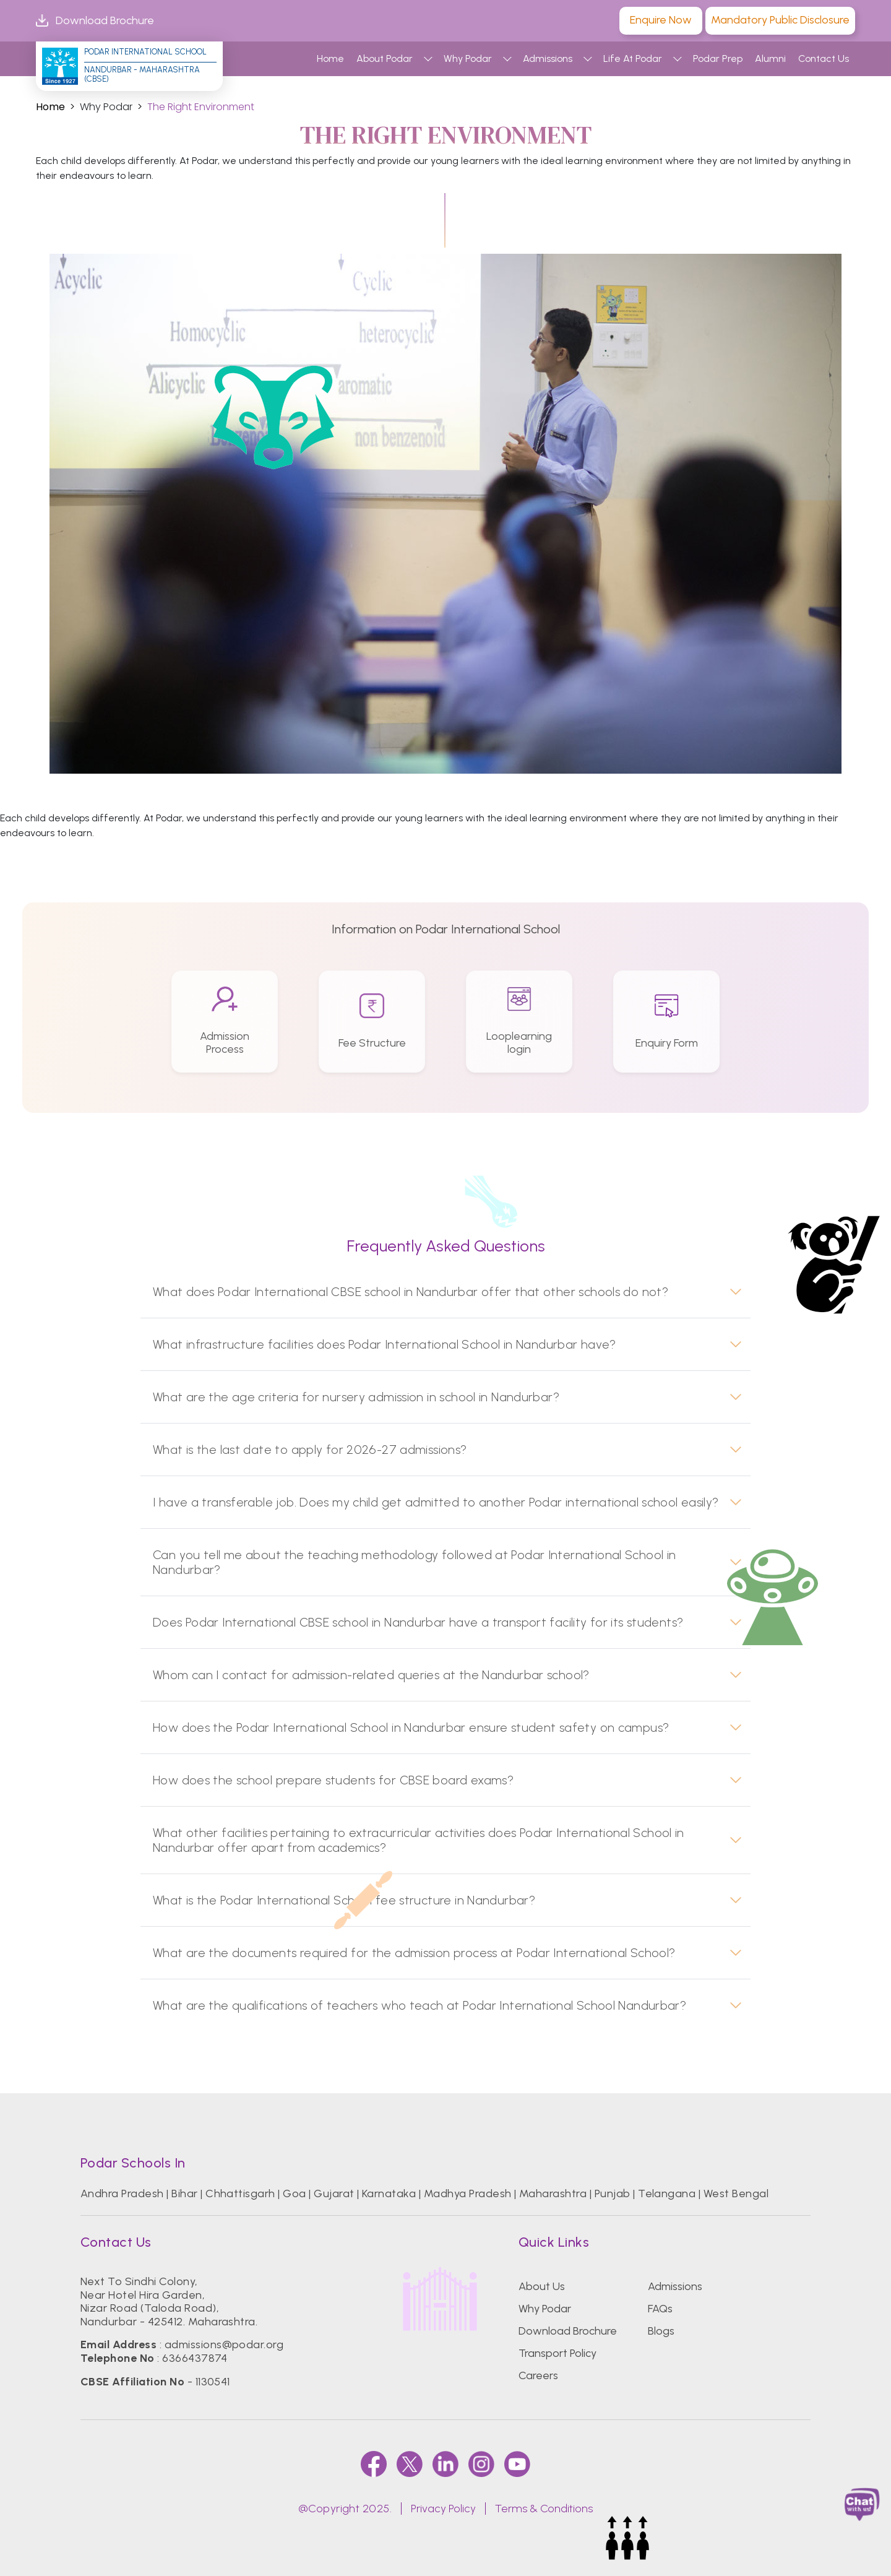  What do you see at coordinates (440, 2294) in the screenshot?
I see `enter a gated area or level` at bounding box center [440, 2294].